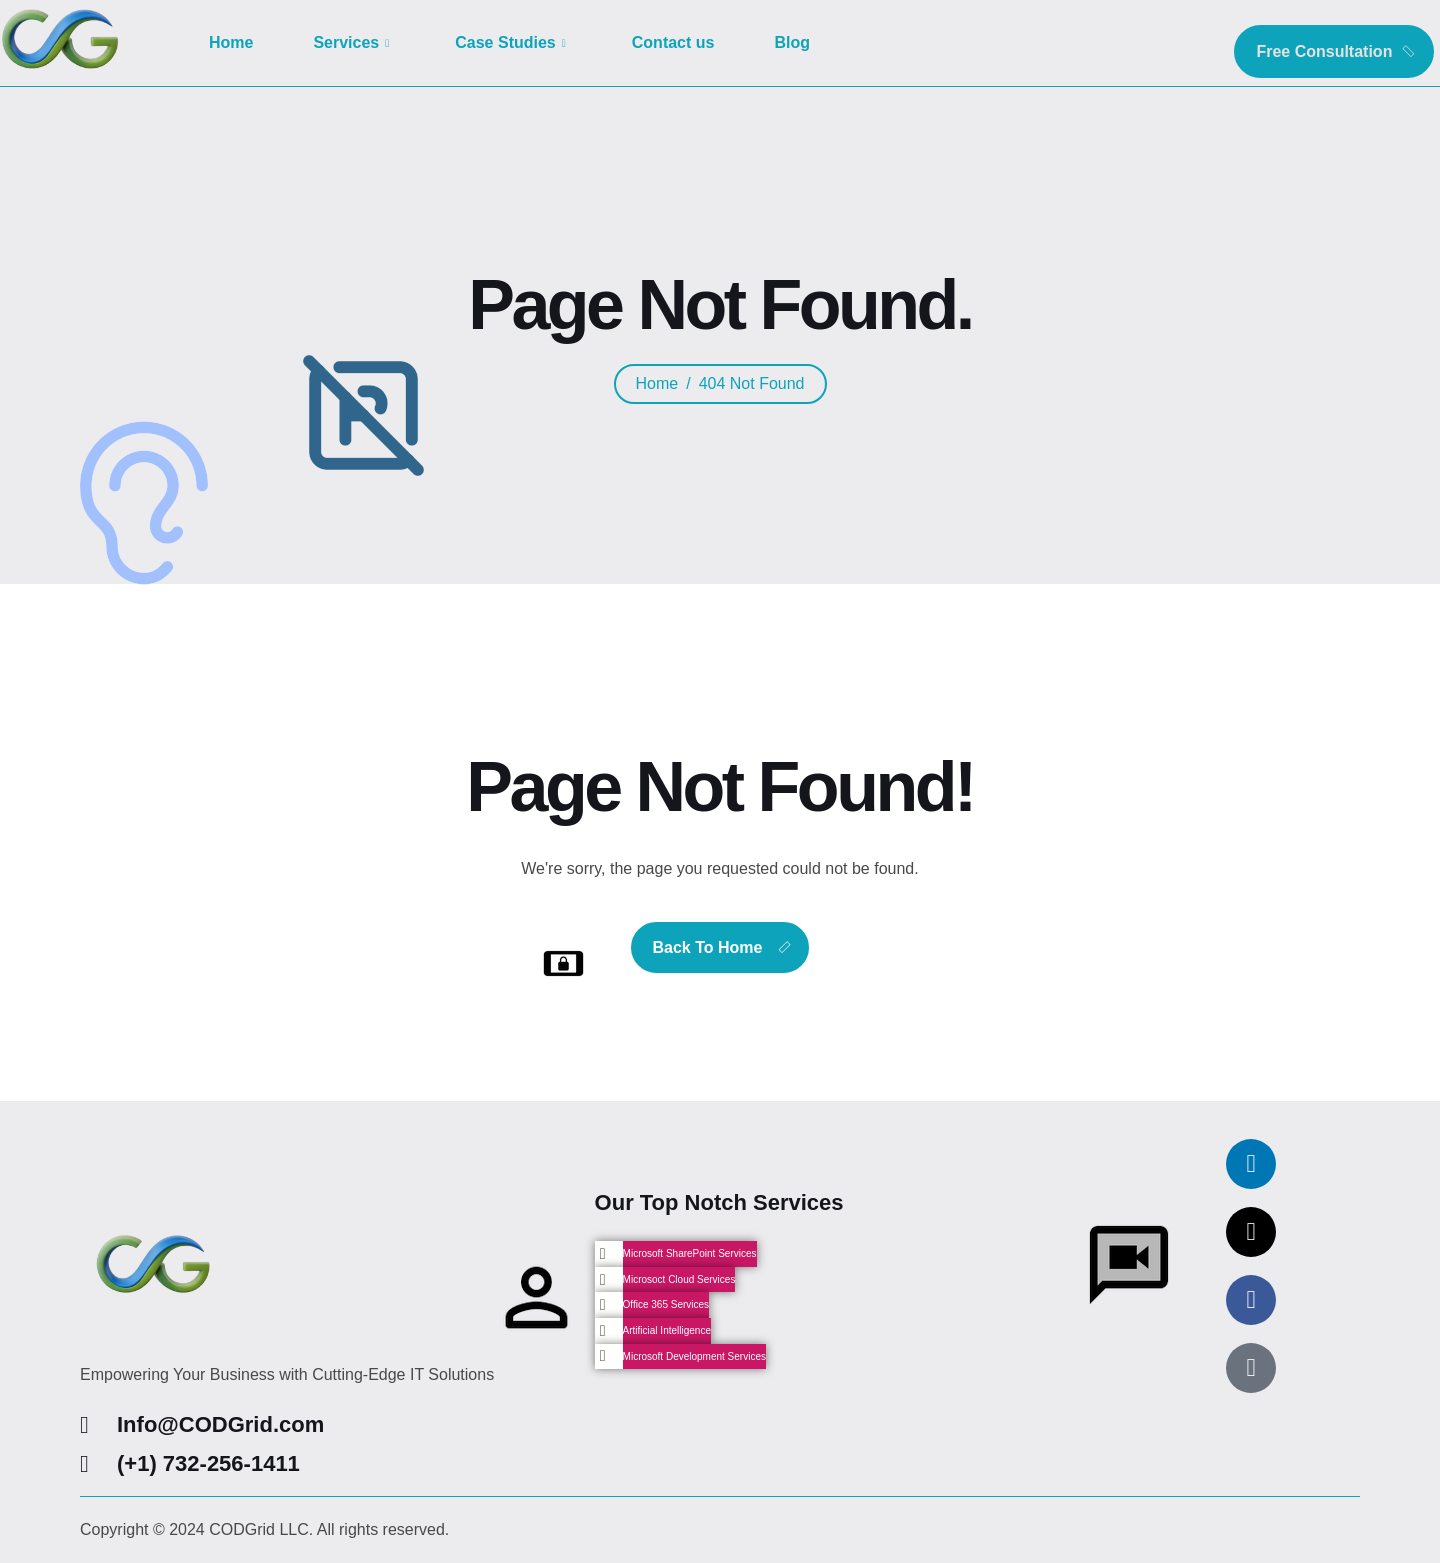  Describe the element at coordinates (563, 963) in the screenshot. I see `lock screen in landscape orientation` at that location.